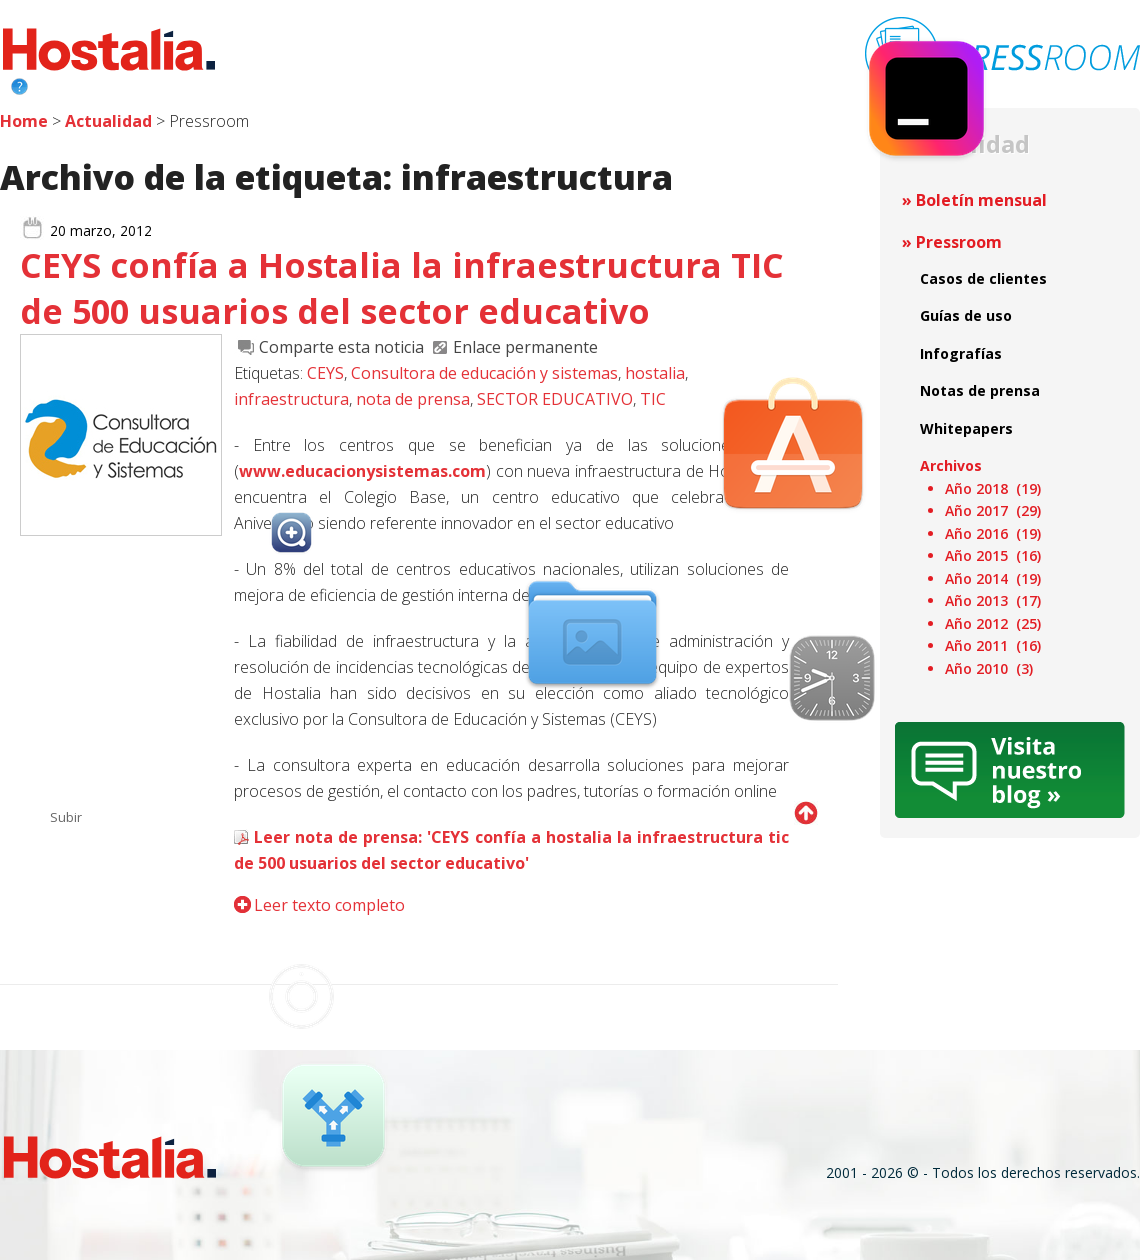  Describe the element at coordinates (333, 1115) in the screenshot. I see `open junction app for choosing which app opens links` at that location.